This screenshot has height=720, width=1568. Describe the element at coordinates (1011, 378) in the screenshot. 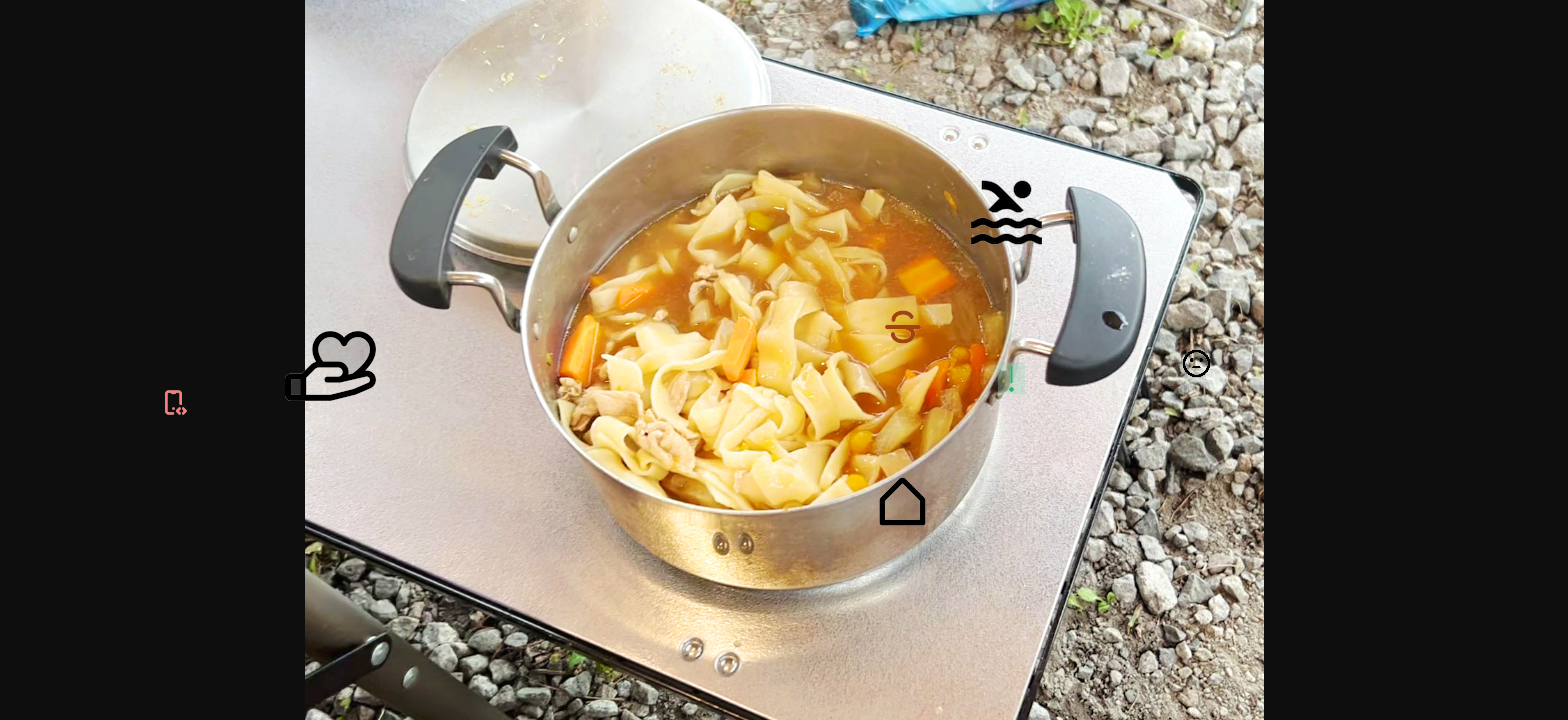

I see `indicates an alert or warning that requires attention` at that location.